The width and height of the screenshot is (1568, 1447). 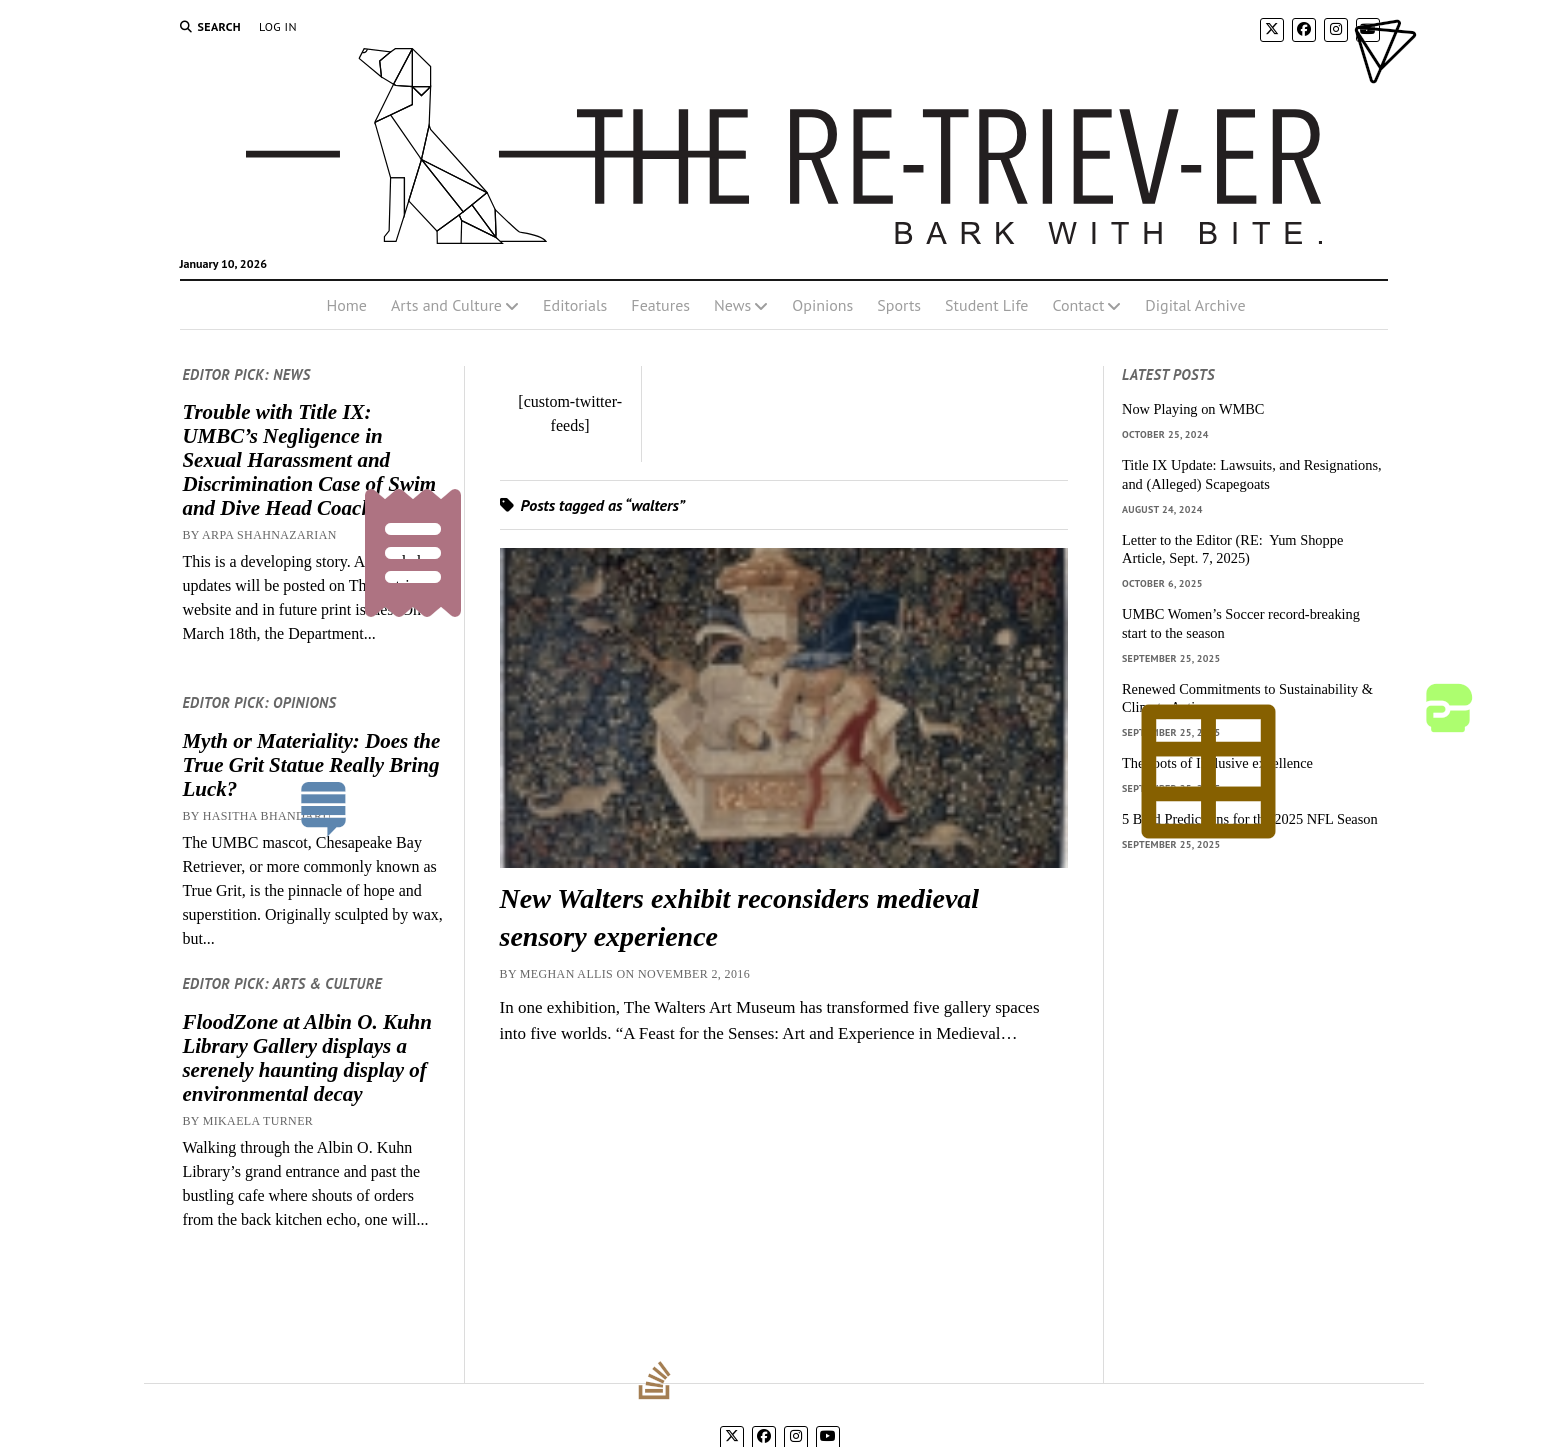 What do you see at coordinates (1448, 708) in the screenshot?
I see `access boxing or combat sports content` at bounding box center [1448, 708].